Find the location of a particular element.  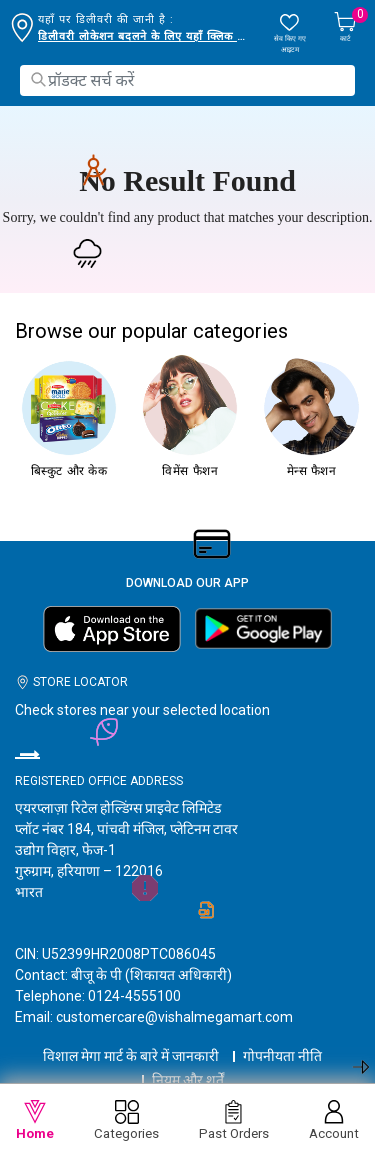

indicates rainy weather conditions is located at coordinates (87, 253).